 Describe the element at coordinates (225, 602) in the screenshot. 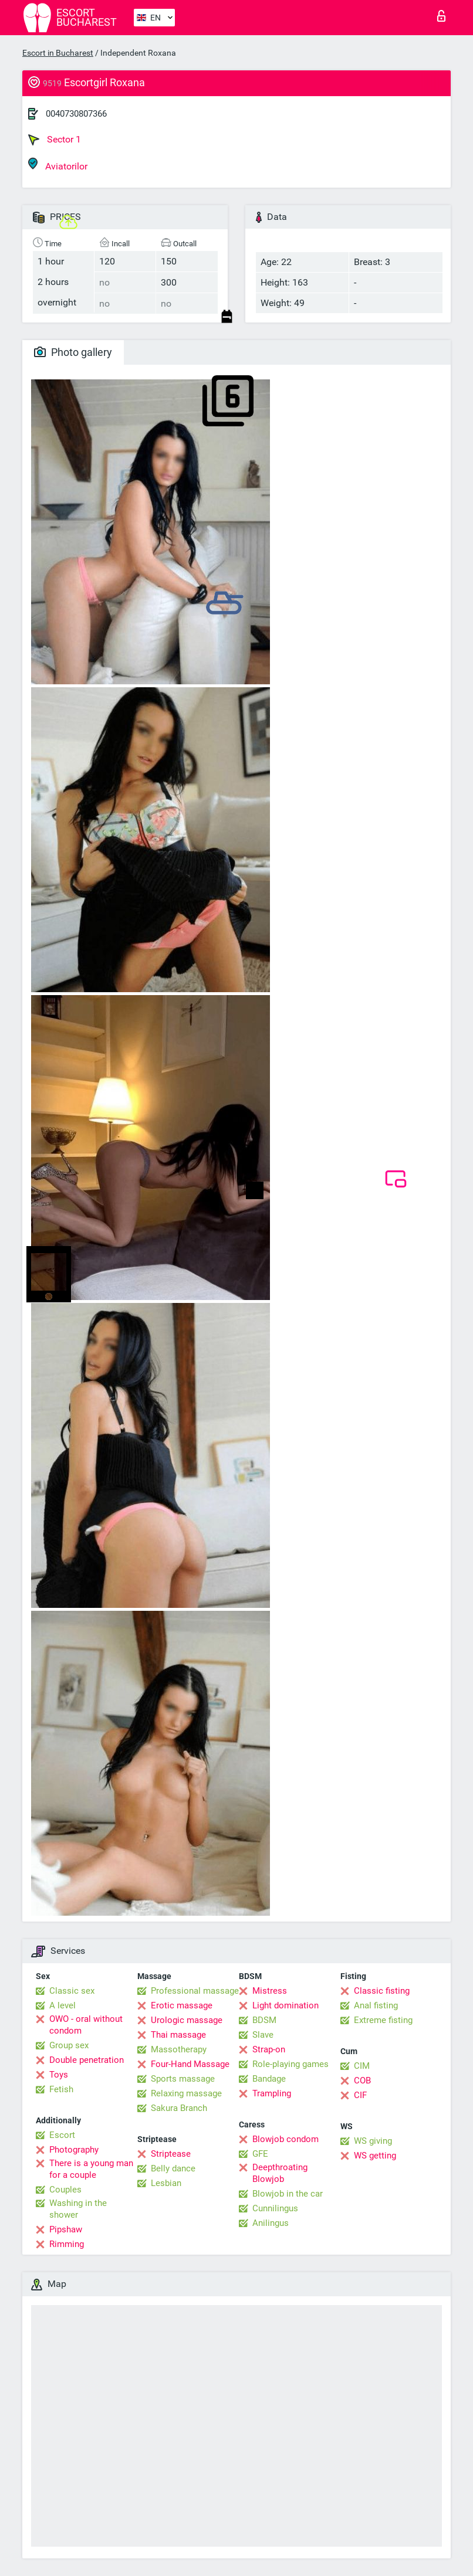

I see `military or defense-related feature` at that location.